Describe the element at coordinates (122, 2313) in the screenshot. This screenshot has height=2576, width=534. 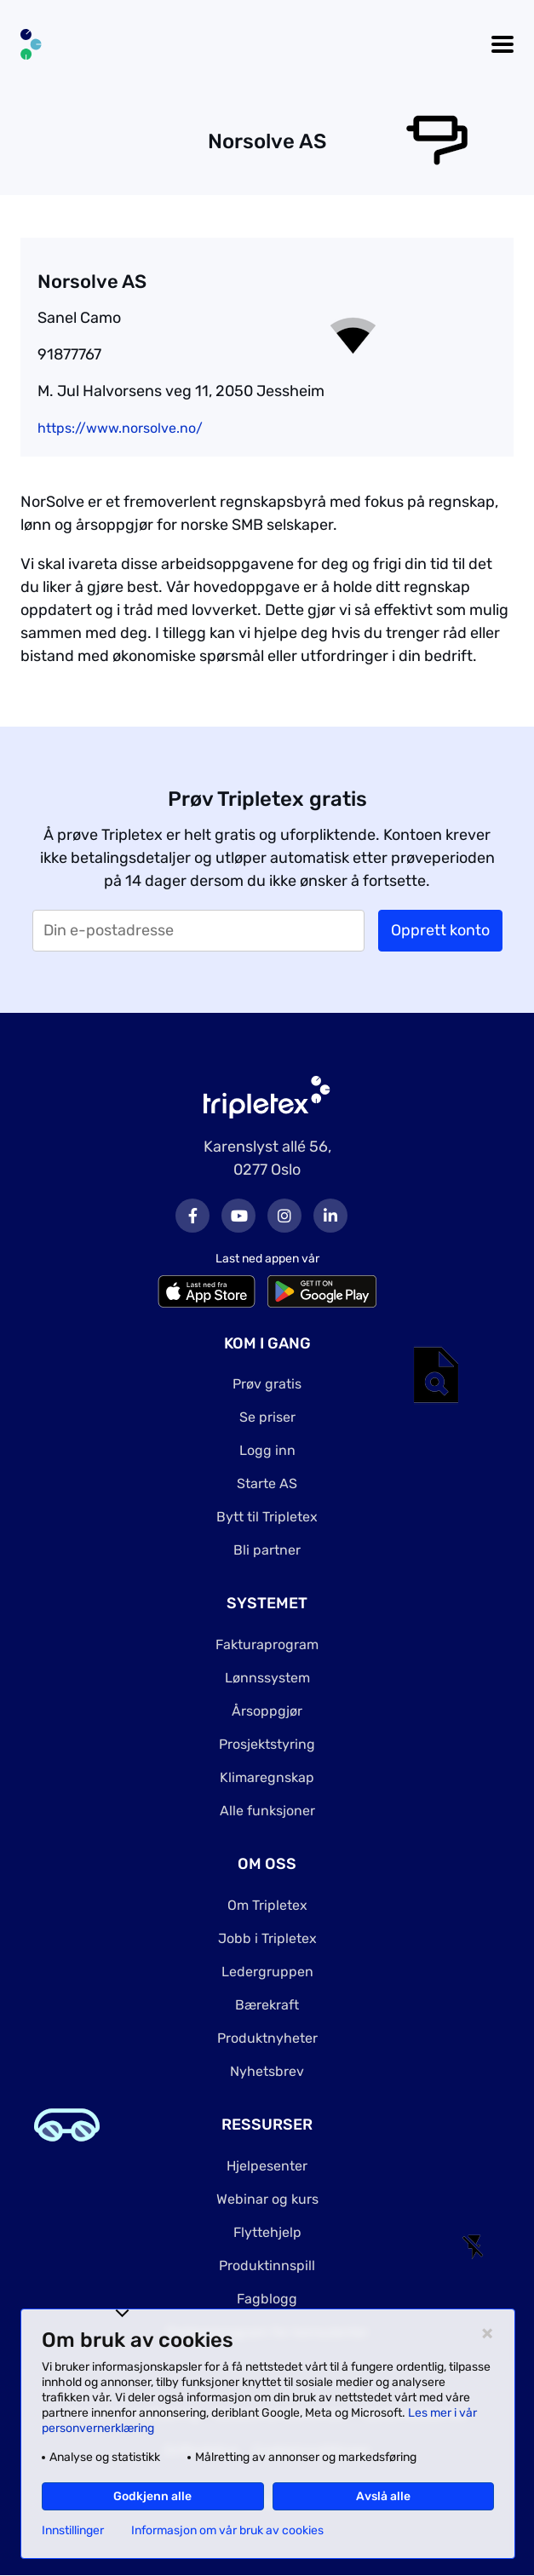
I see `expand a dropdown menu or section` at that location.